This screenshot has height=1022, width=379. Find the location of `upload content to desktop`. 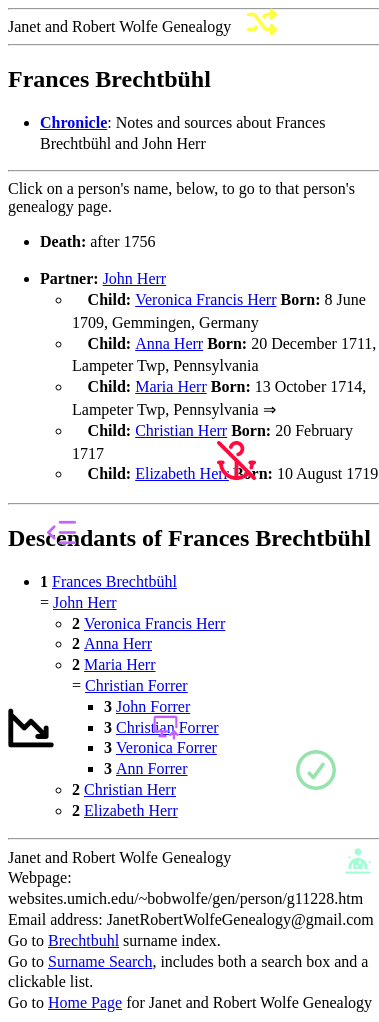

upload content to desktop is located at coordinates (165, 726).